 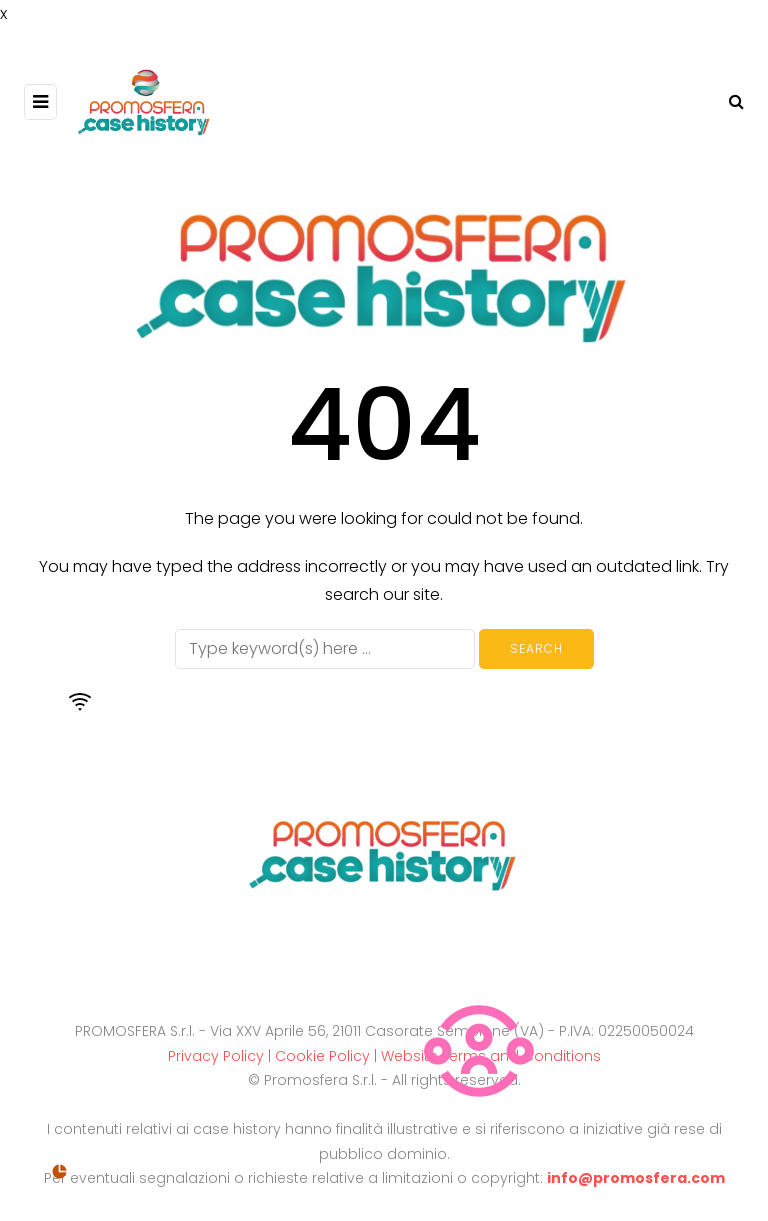 What do you see at coordinates (80, 702) in the screenshot?
I see `indicates wireless network connection status` at bounding box center [80, 702].